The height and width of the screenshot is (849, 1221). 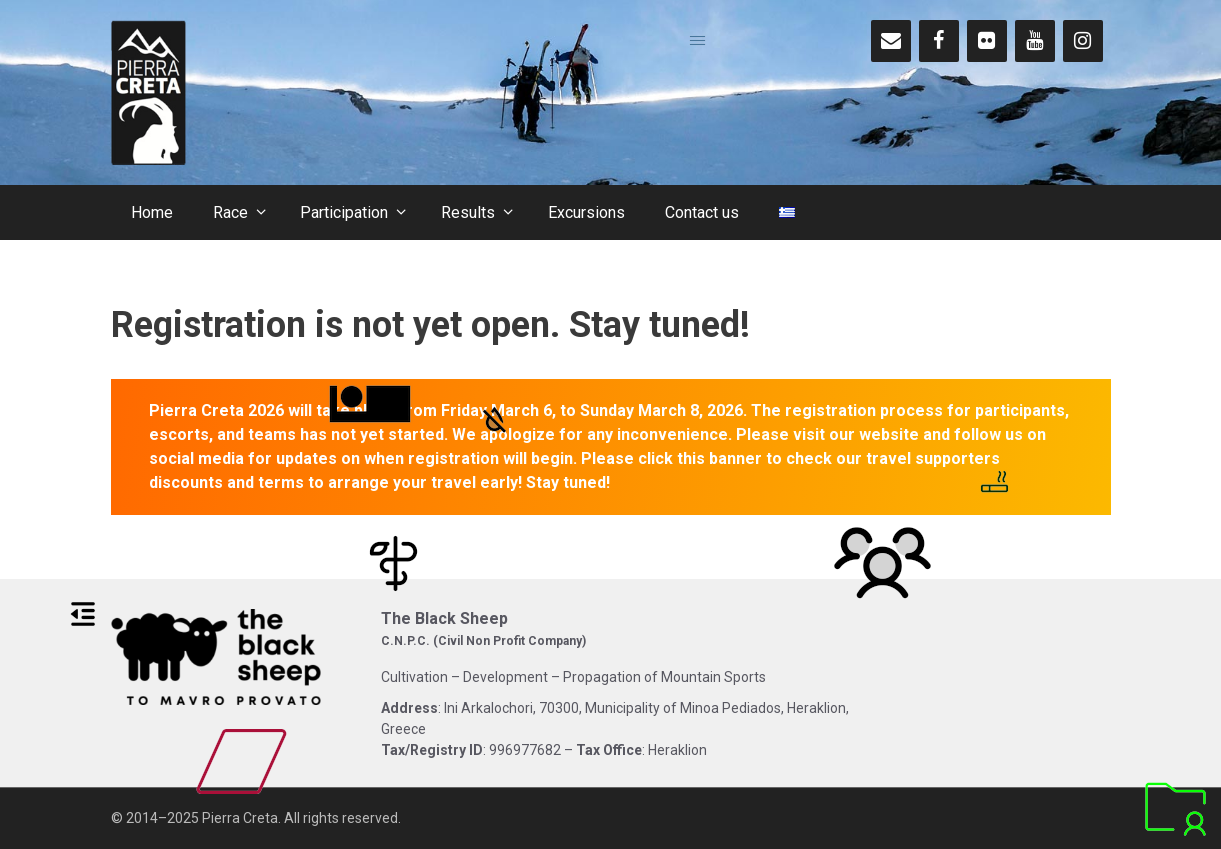 What do you see at coordinates (83, 614) in the screenshot?
I see `decrease text indentation` at bounding box center [83, 614].